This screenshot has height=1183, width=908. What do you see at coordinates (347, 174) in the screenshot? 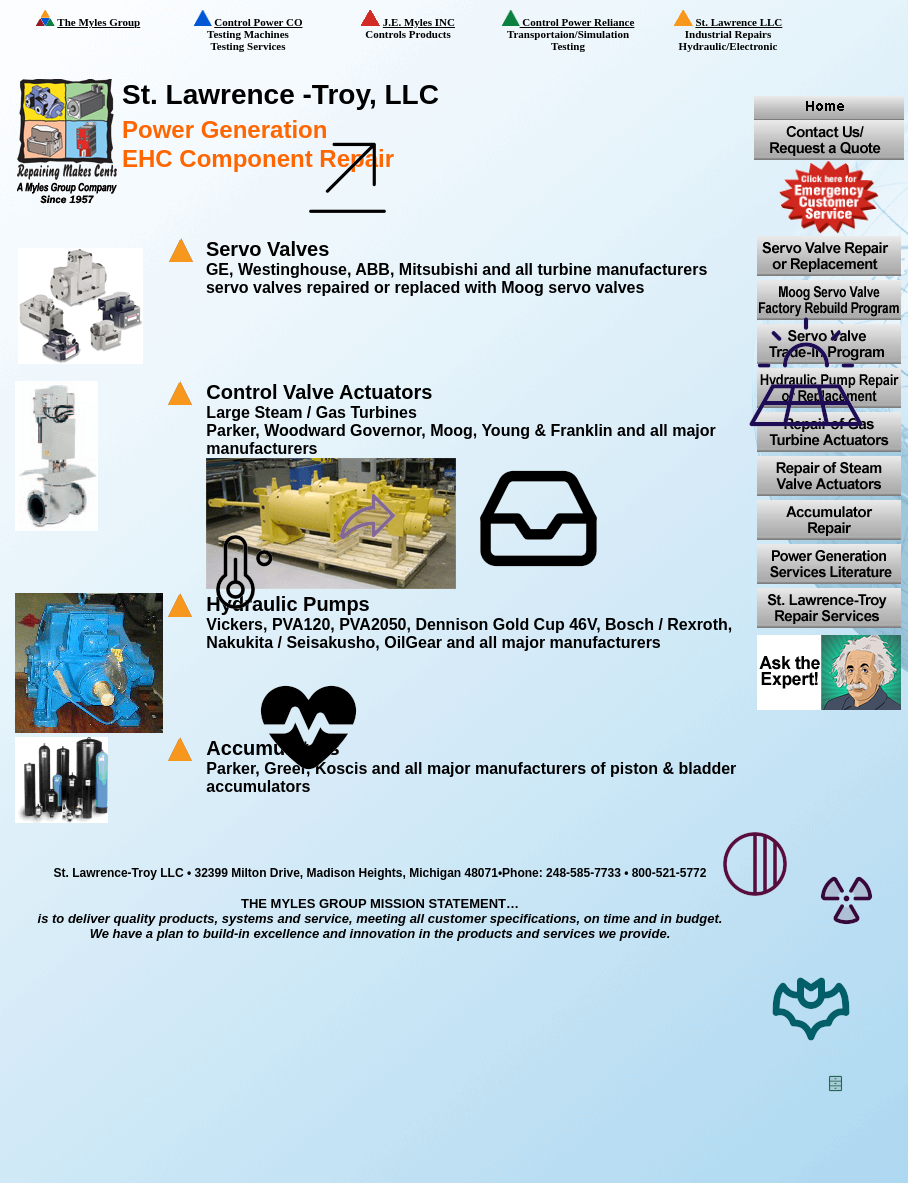
I see `open link in new tab or window` at bounding box center [347, 174].